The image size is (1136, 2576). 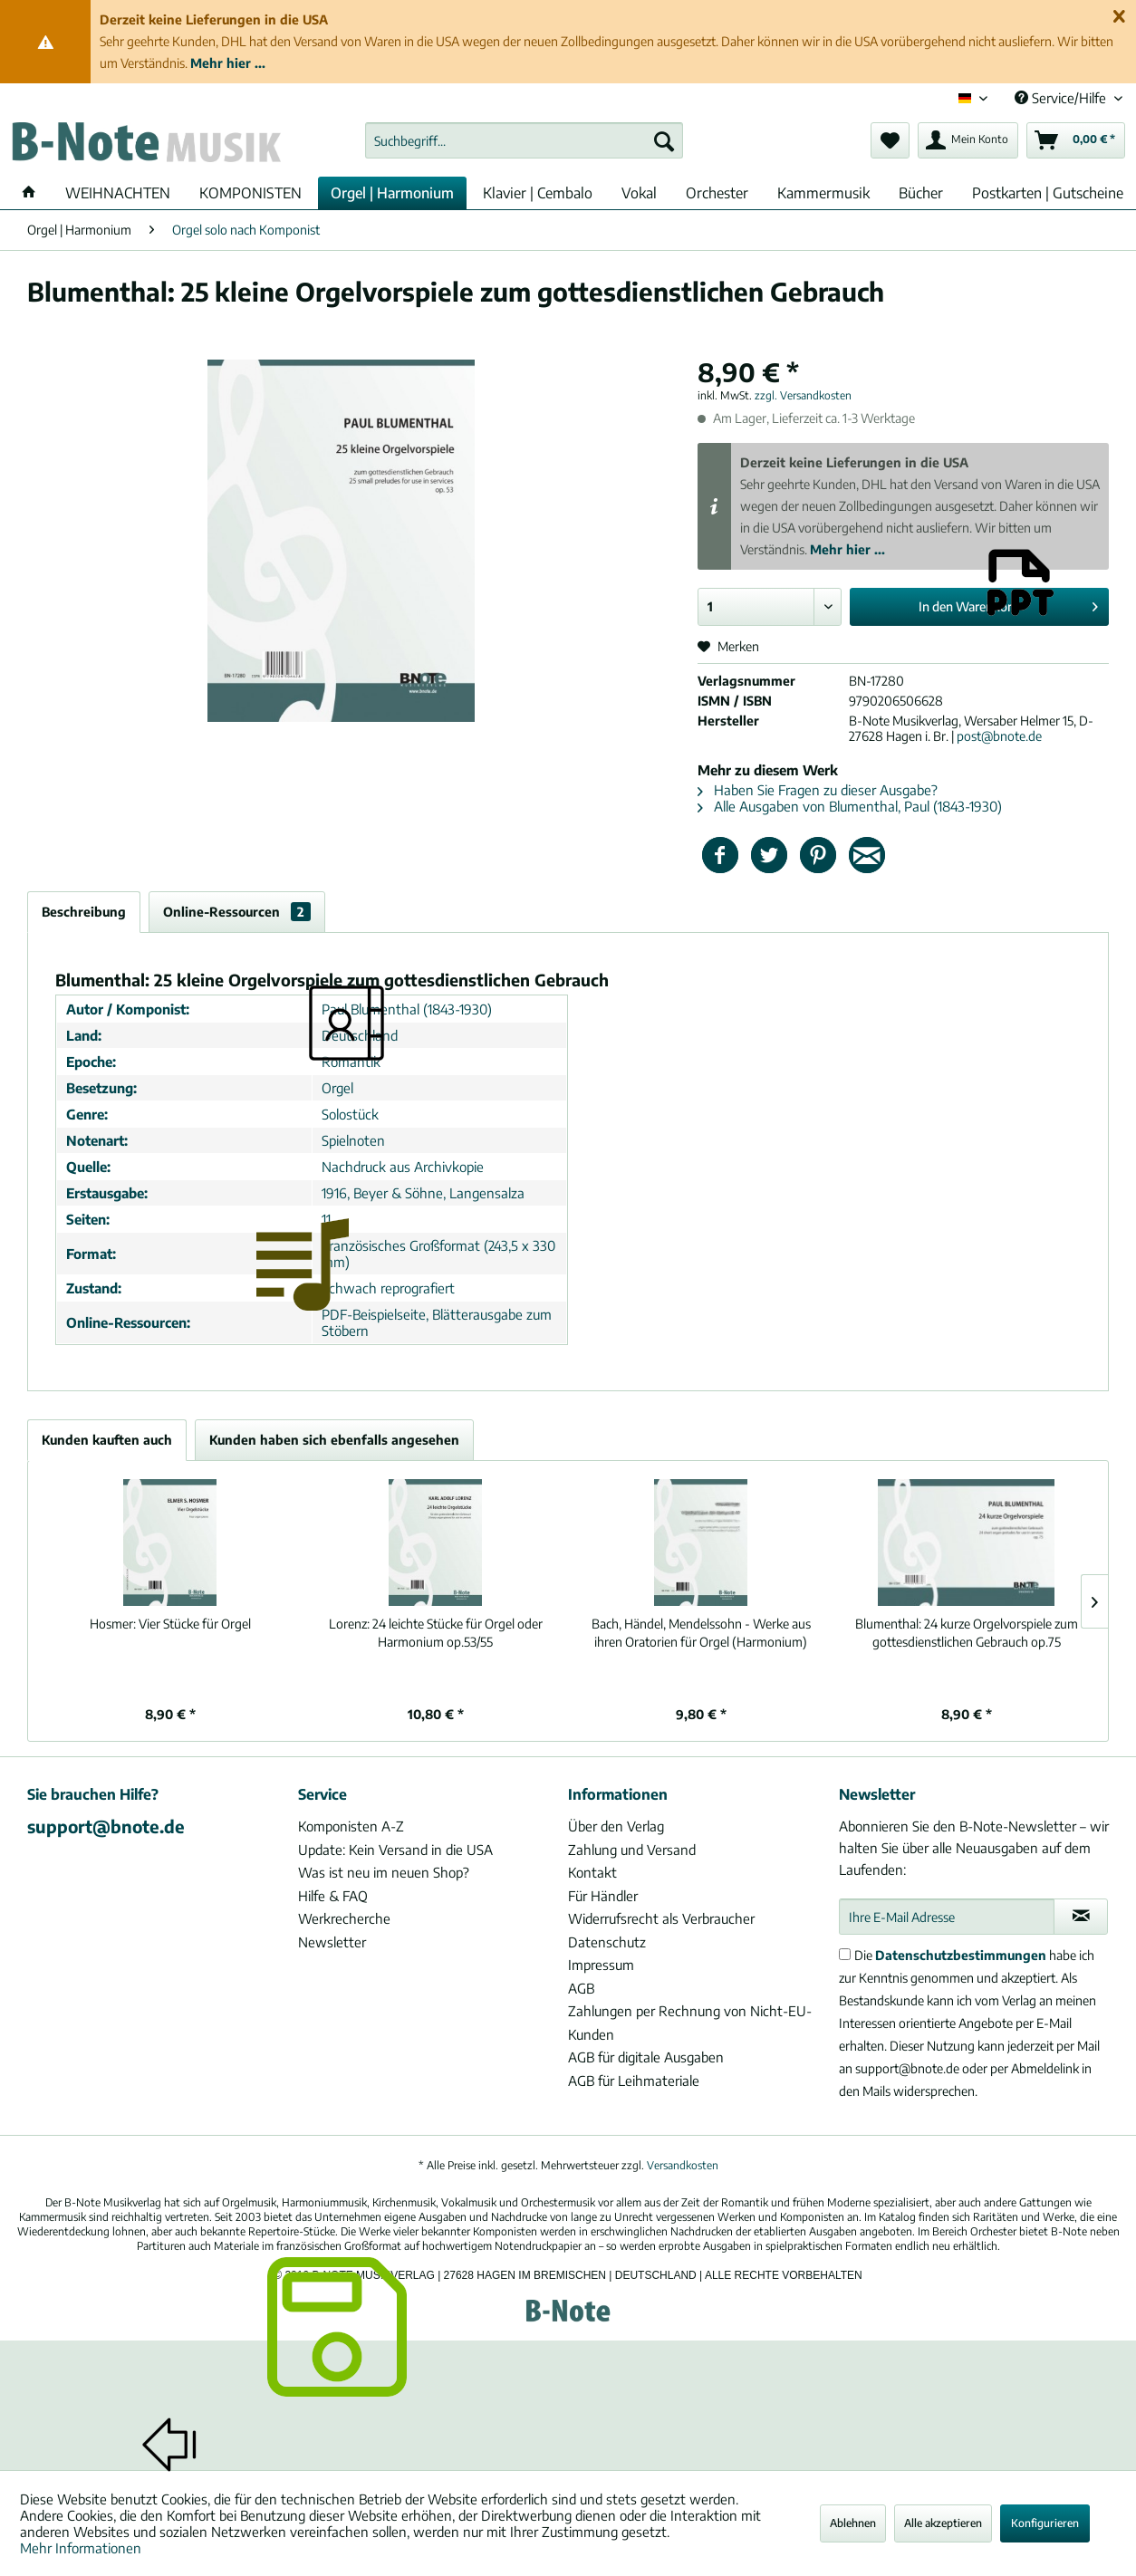 What do you see at coordinates (346, 1023) in the screenshot?
I see `access your contacts or address book` at bounding box center [346, 1023].